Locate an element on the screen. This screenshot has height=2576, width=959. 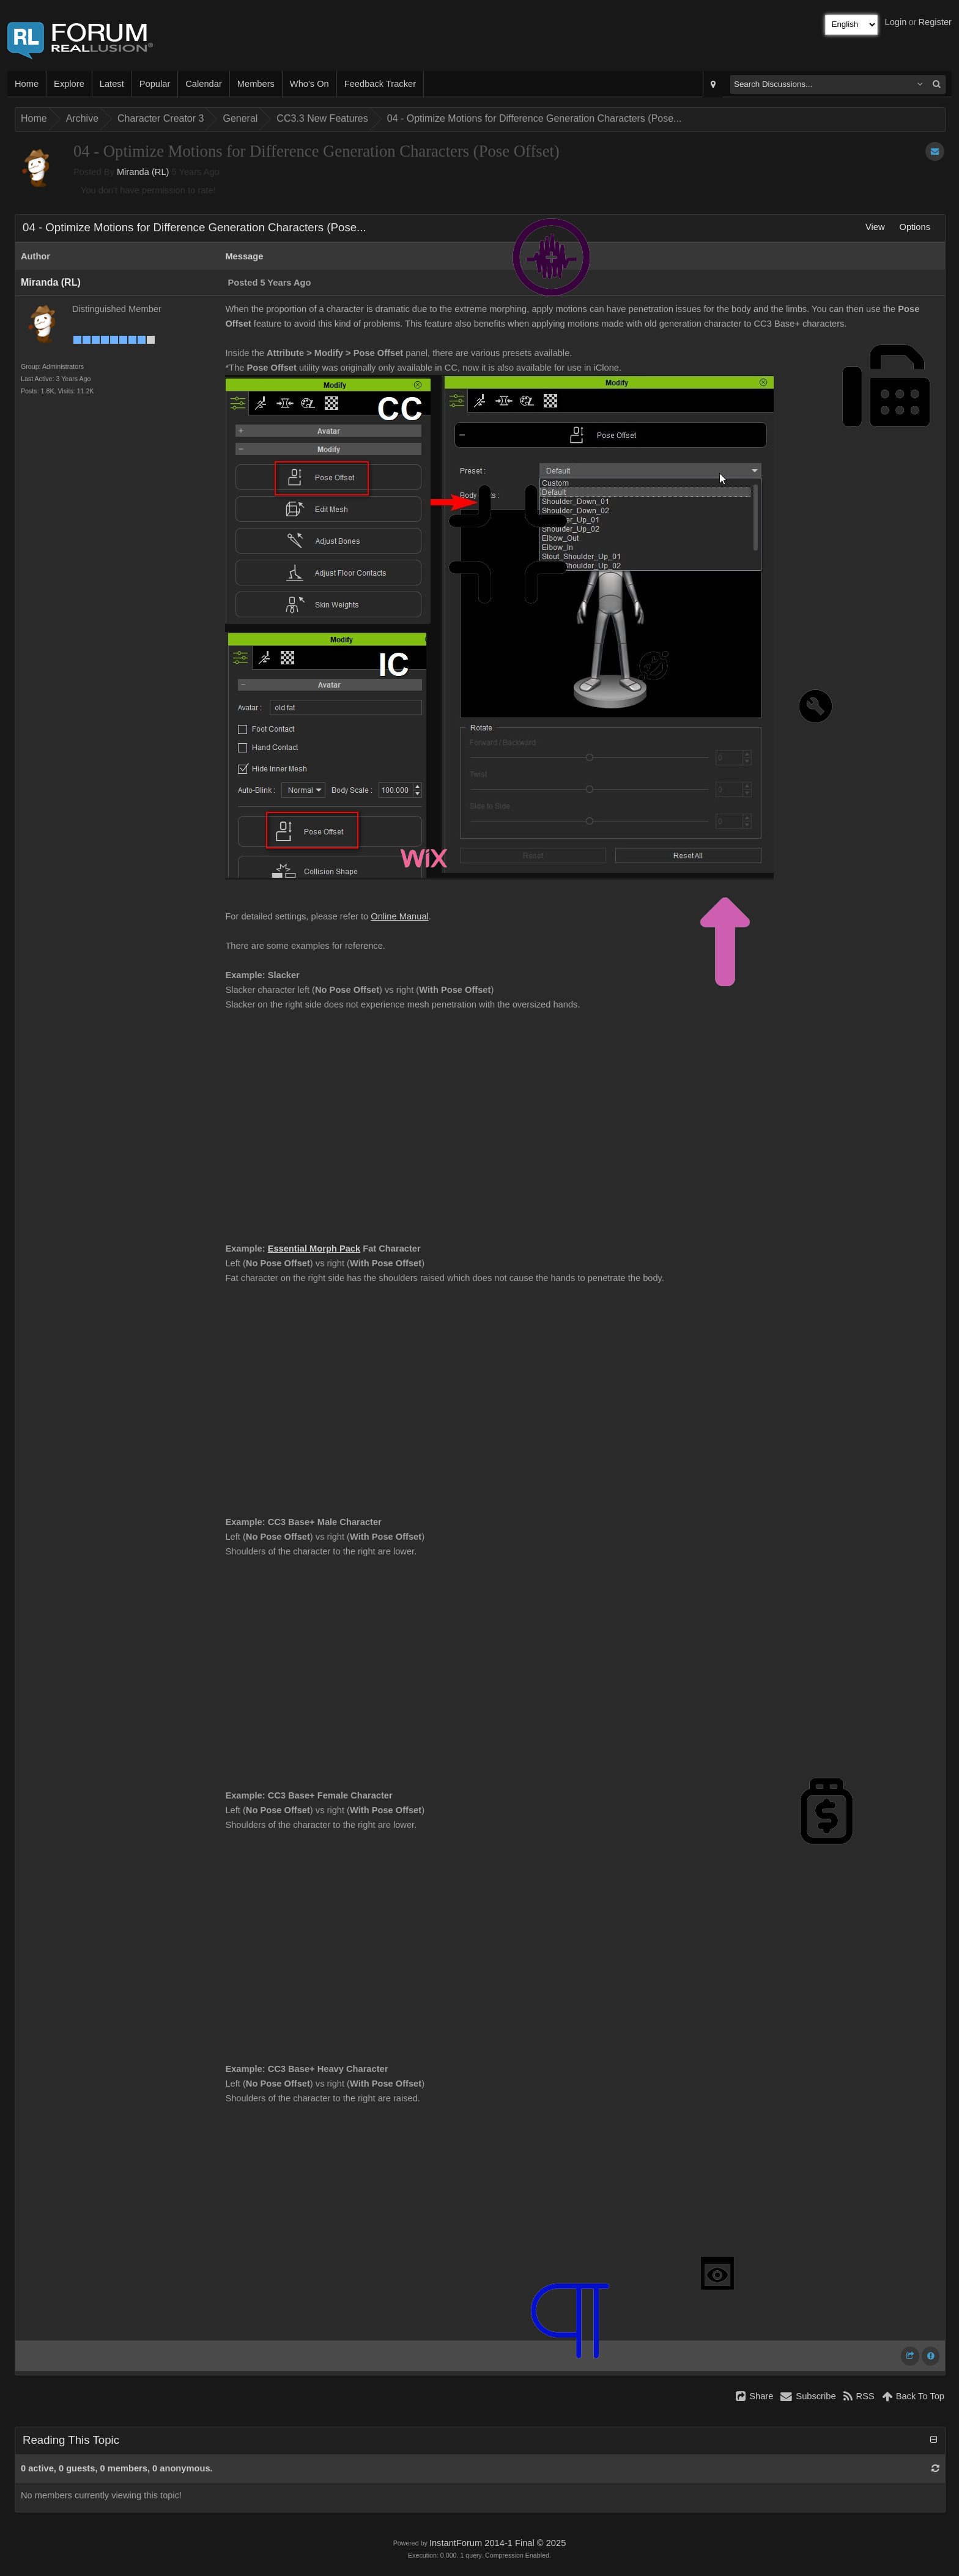
access settings or configuration options is located at coordinates (815, 706).